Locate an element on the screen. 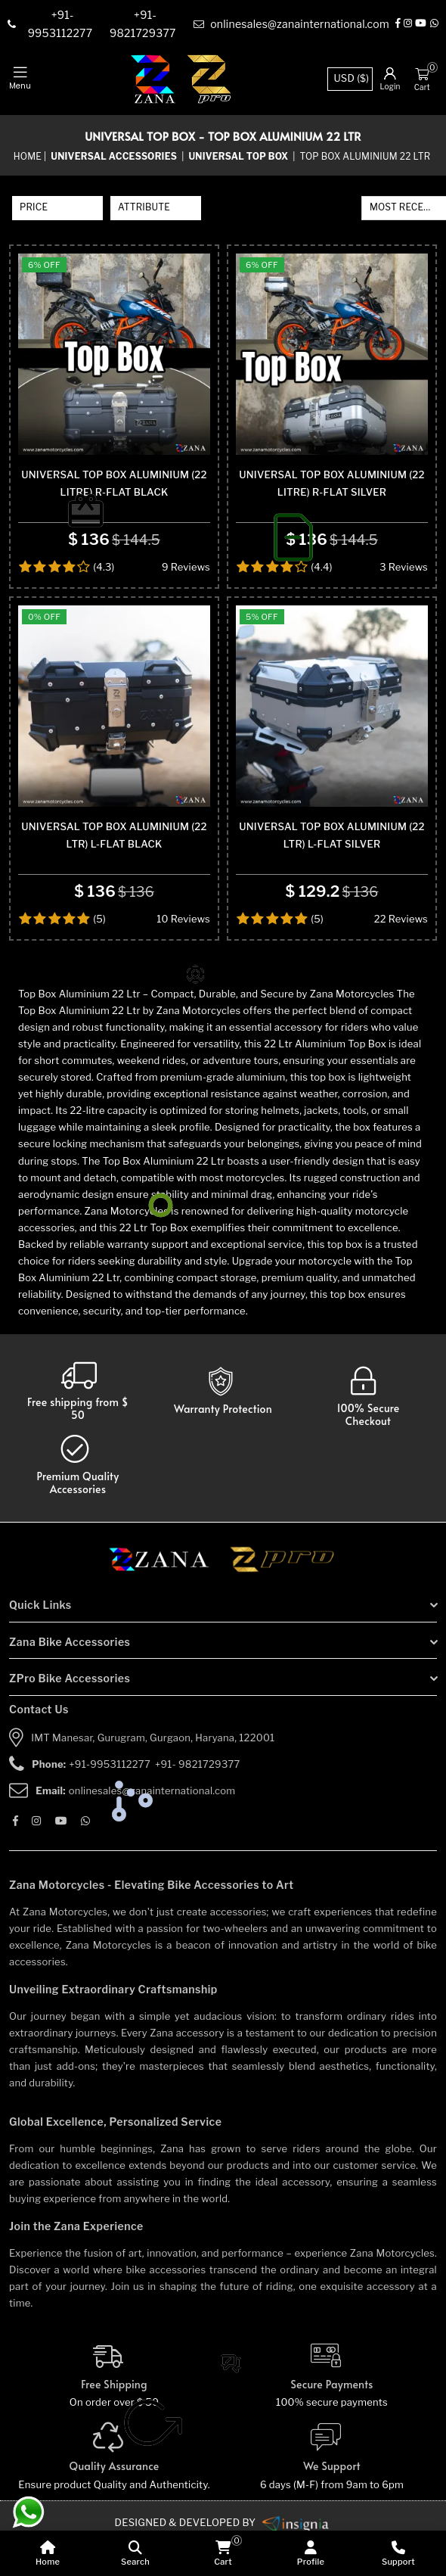 This screenshot has width=446, height=2576. indicates a file has been removed or deleted is located at coordinates (293, 537).